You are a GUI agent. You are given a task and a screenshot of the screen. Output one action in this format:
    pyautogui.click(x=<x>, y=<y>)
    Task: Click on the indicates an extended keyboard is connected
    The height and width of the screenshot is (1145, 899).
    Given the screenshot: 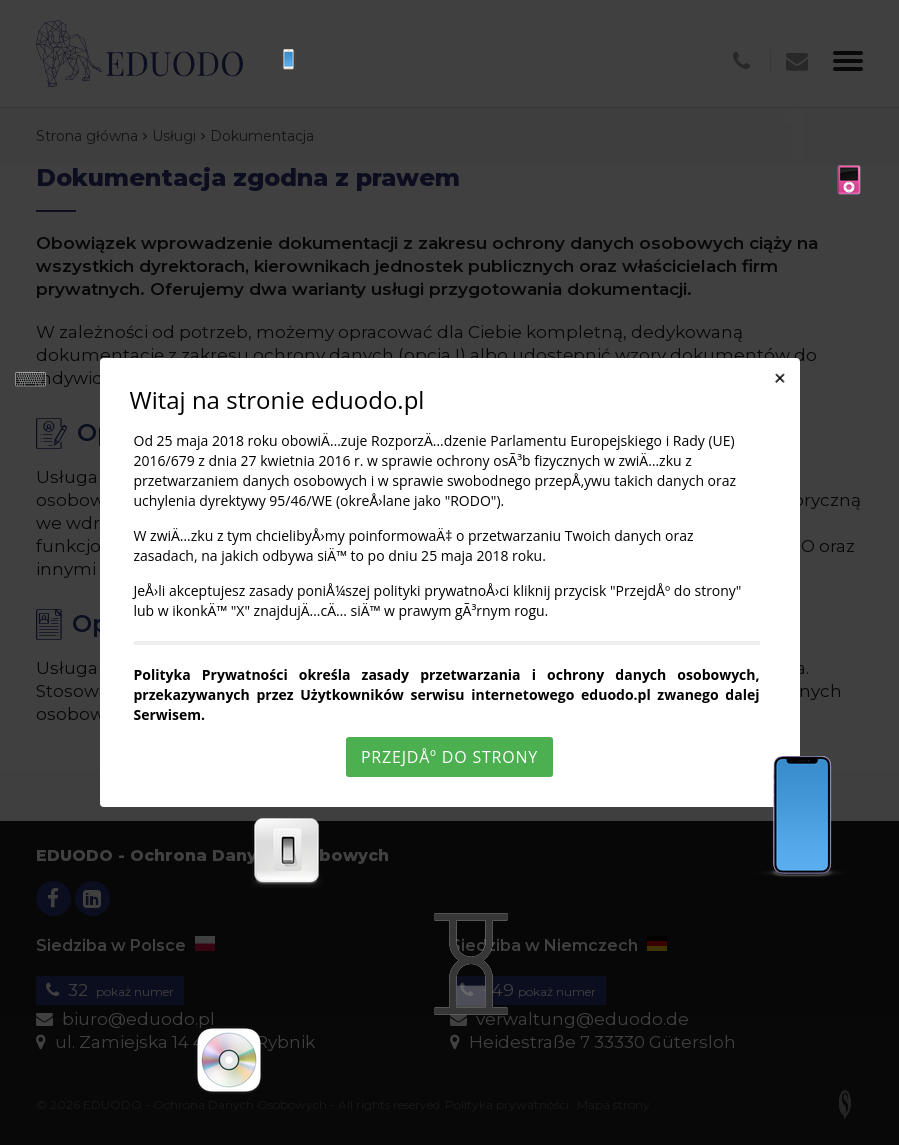 What is the action you would take?
    pyautogui.click(x=30, y=379)
    